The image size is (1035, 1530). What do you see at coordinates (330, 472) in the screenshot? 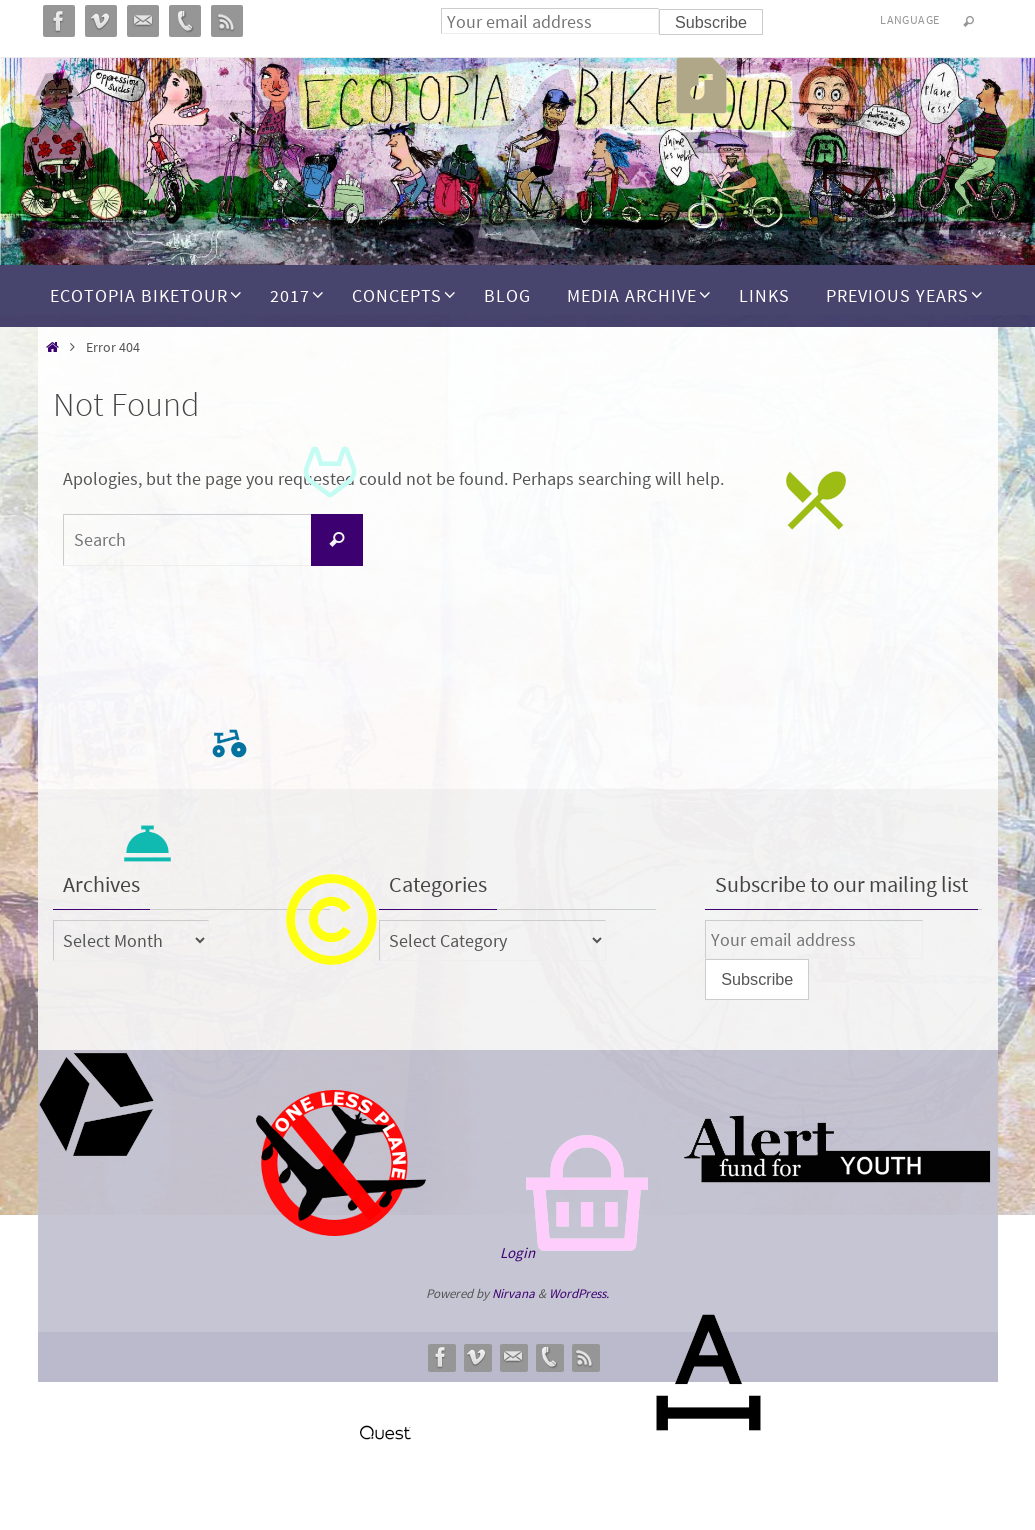
I see `open GitLab repository` at bounding box center [330, 472].